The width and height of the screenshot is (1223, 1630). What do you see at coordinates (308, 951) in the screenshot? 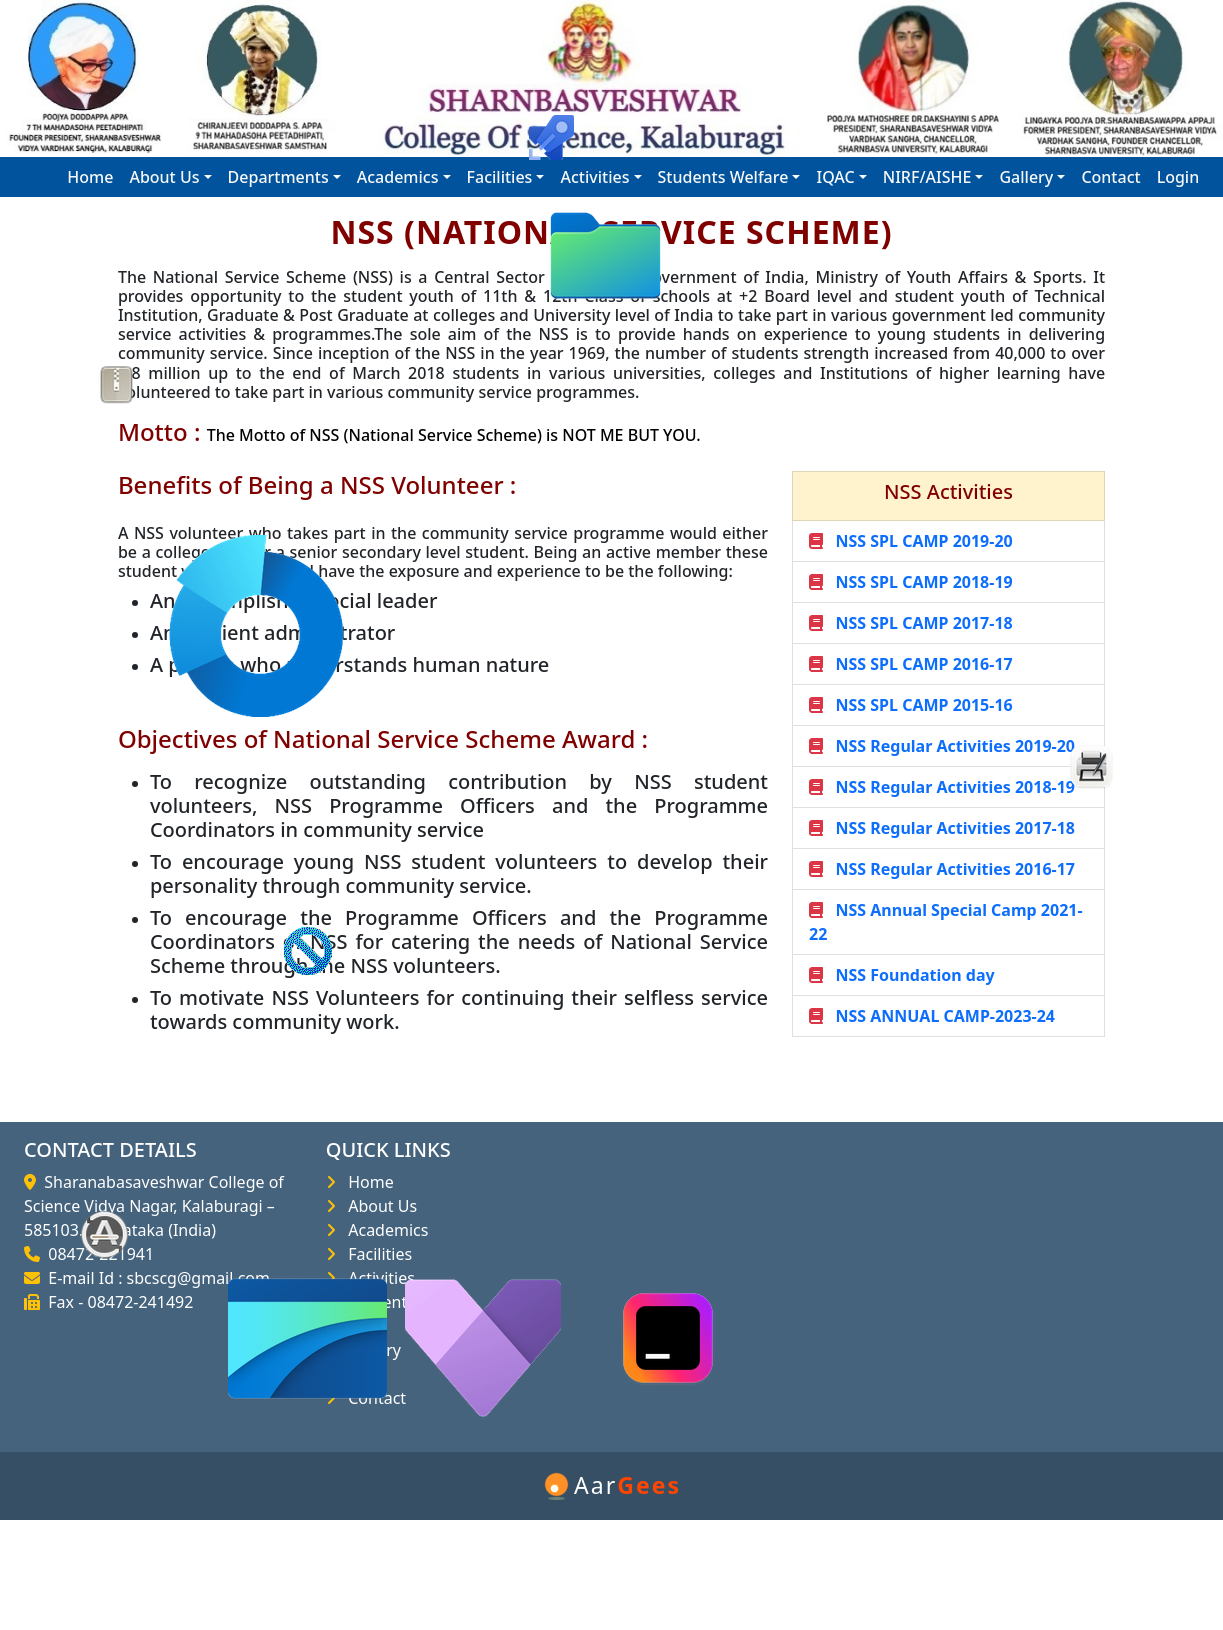
I see `indicates access denied or permission blocked` at bounding box center [308, 951].